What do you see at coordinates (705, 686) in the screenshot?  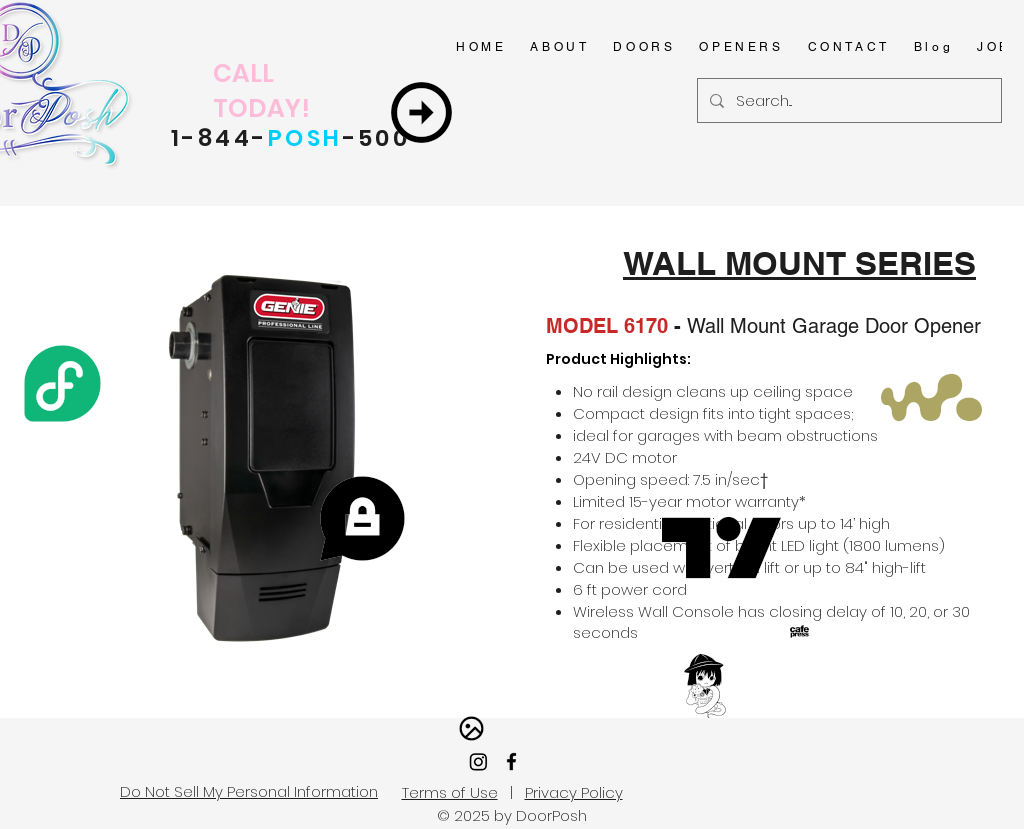 I see `launch ren'py visual novel engine` at bounding box center [705, 686].